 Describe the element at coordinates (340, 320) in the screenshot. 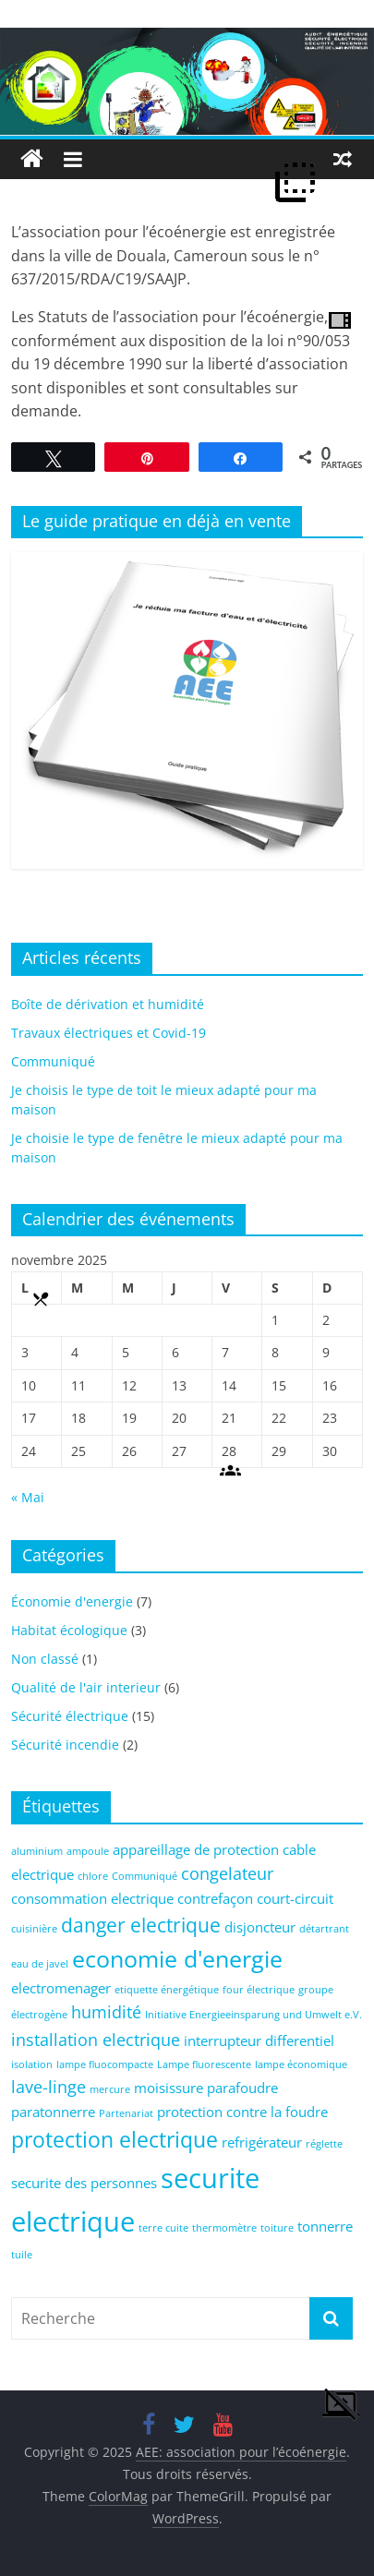

I see `toggle sidebar panel visibility` at that location.